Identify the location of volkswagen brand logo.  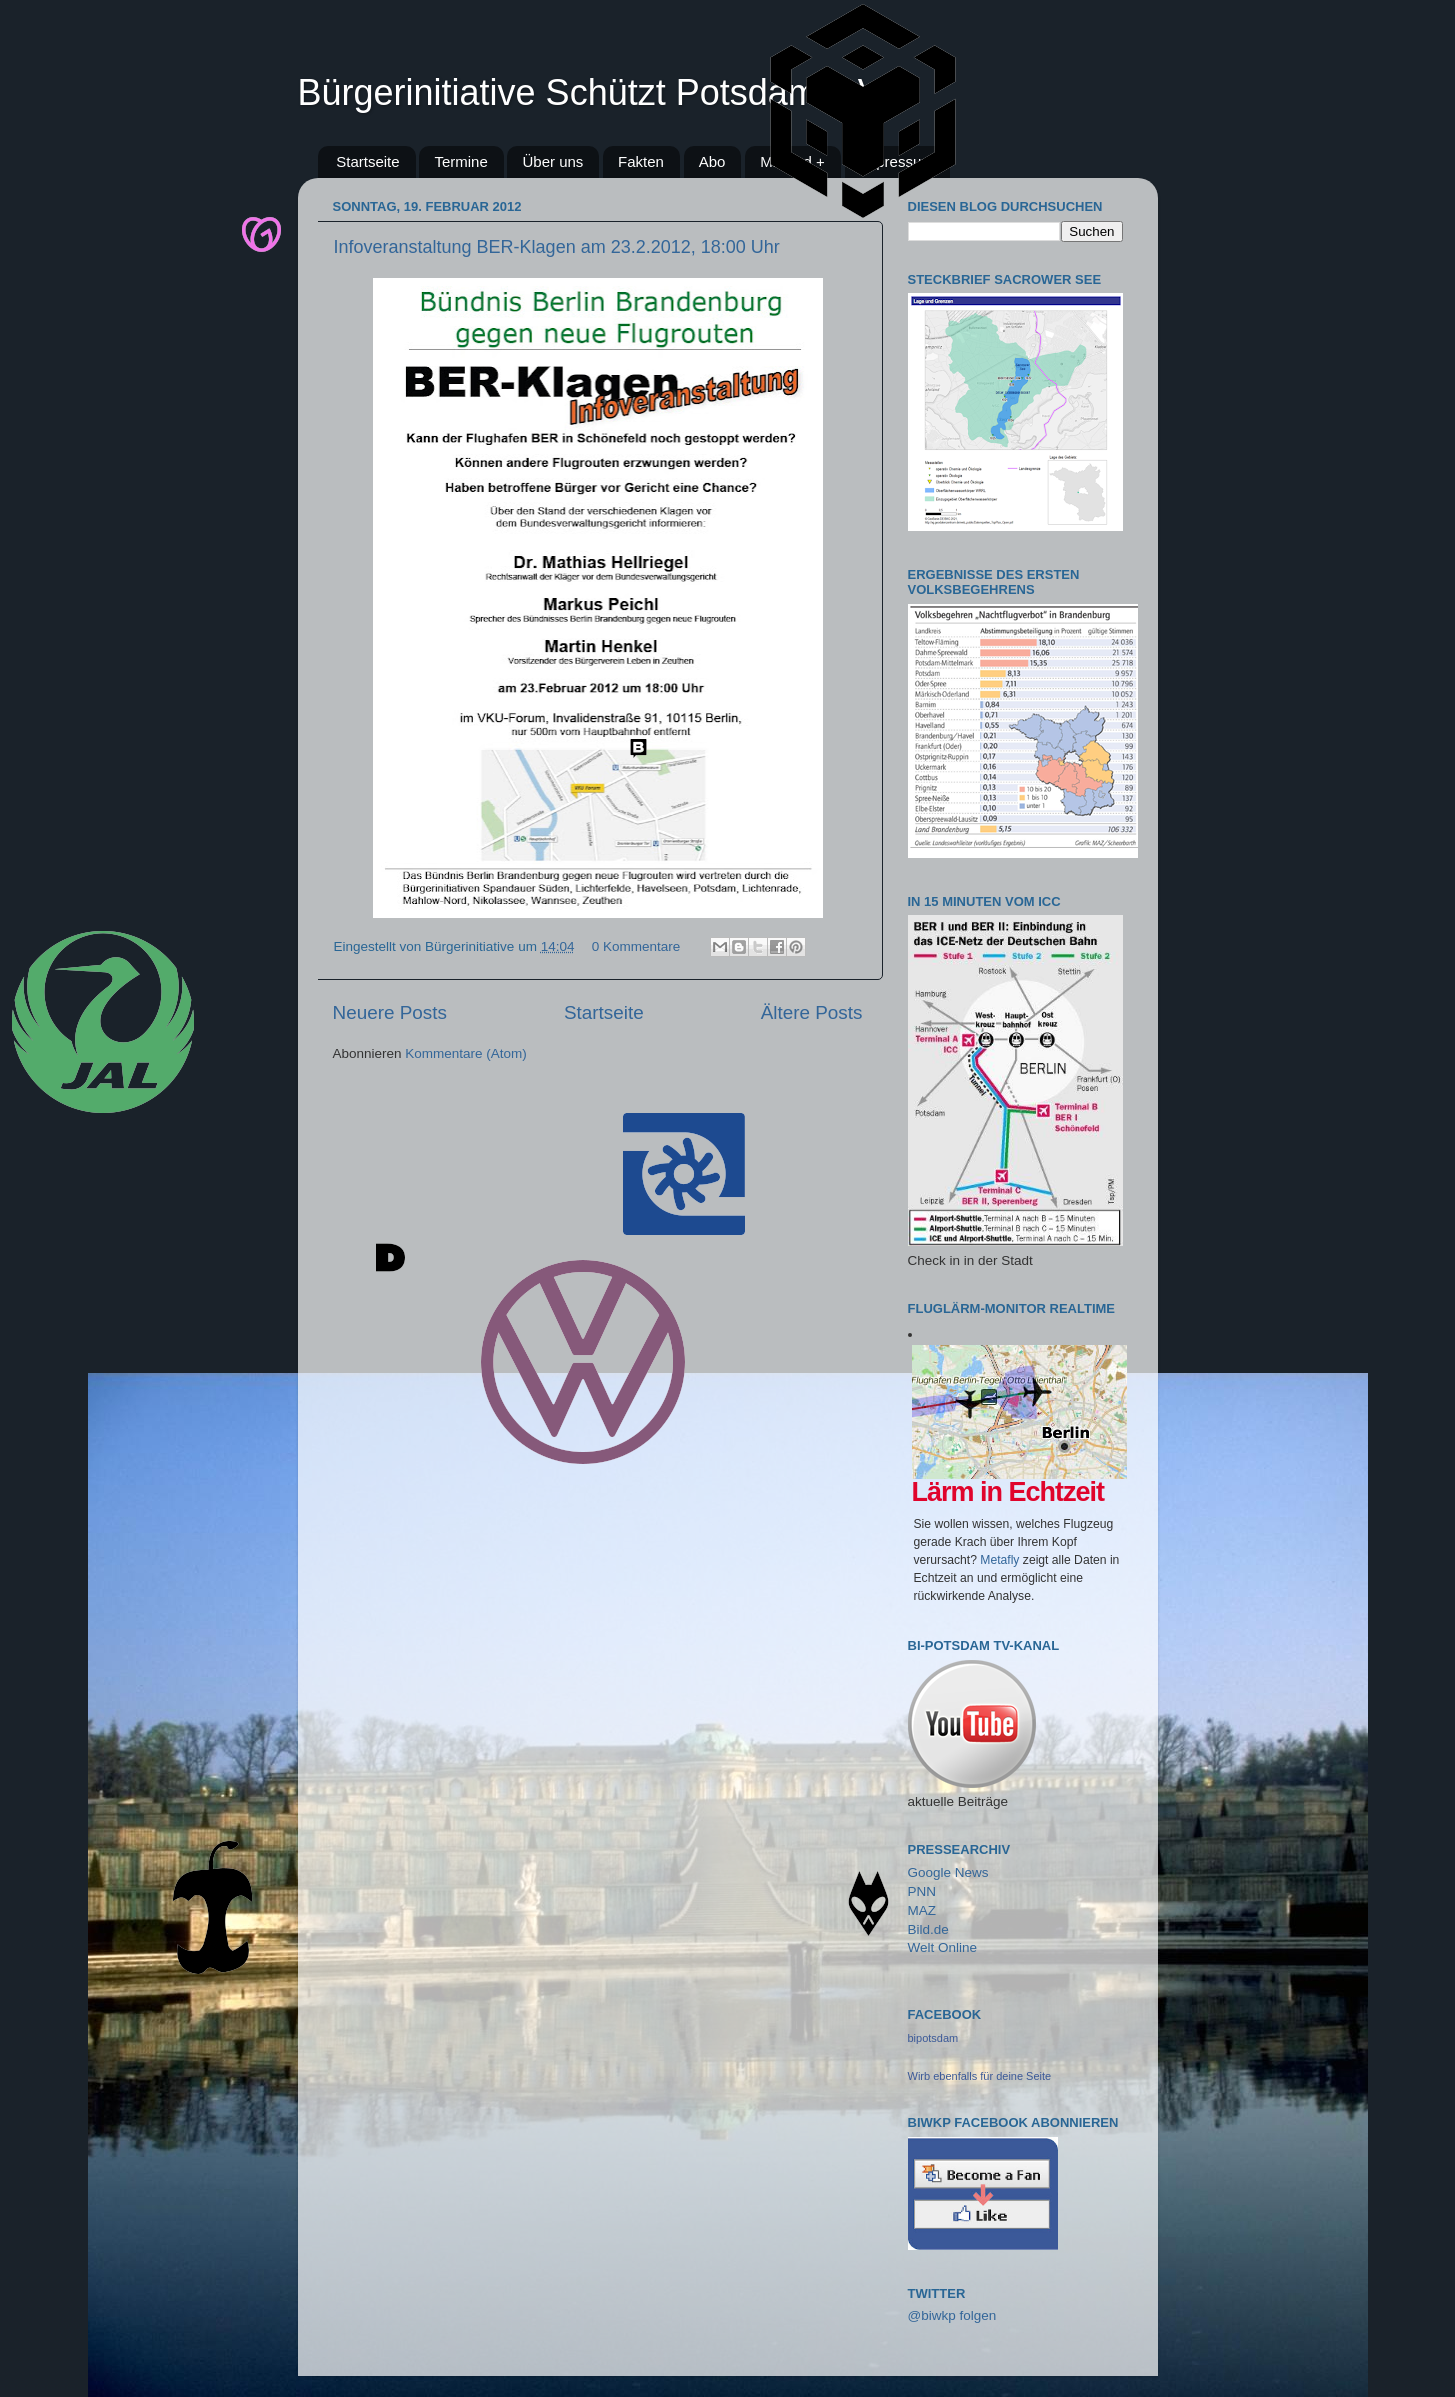
(583, 1362).